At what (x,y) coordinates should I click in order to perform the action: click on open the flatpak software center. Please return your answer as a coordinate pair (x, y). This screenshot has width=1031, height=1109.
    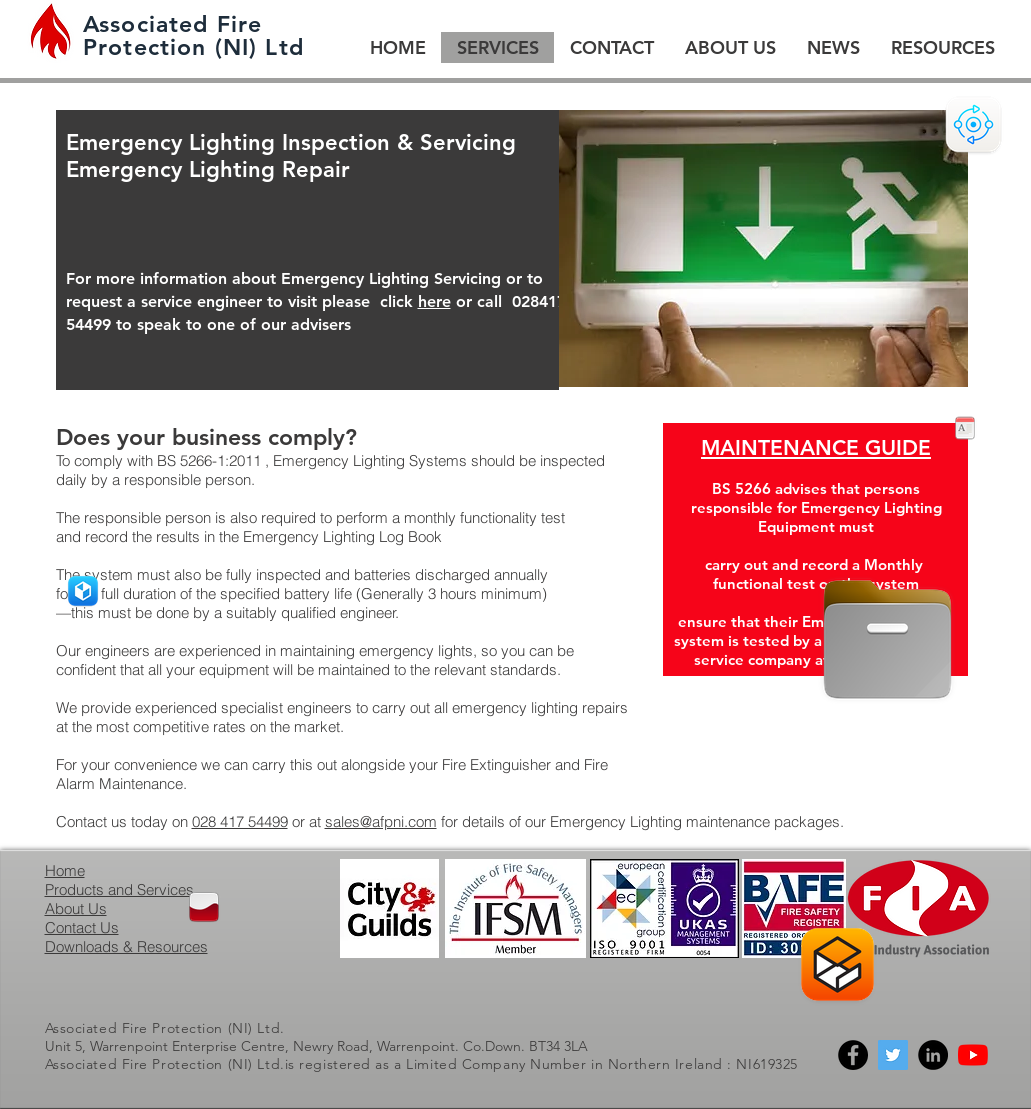
    Looking at the image, I should click on (83, 591).